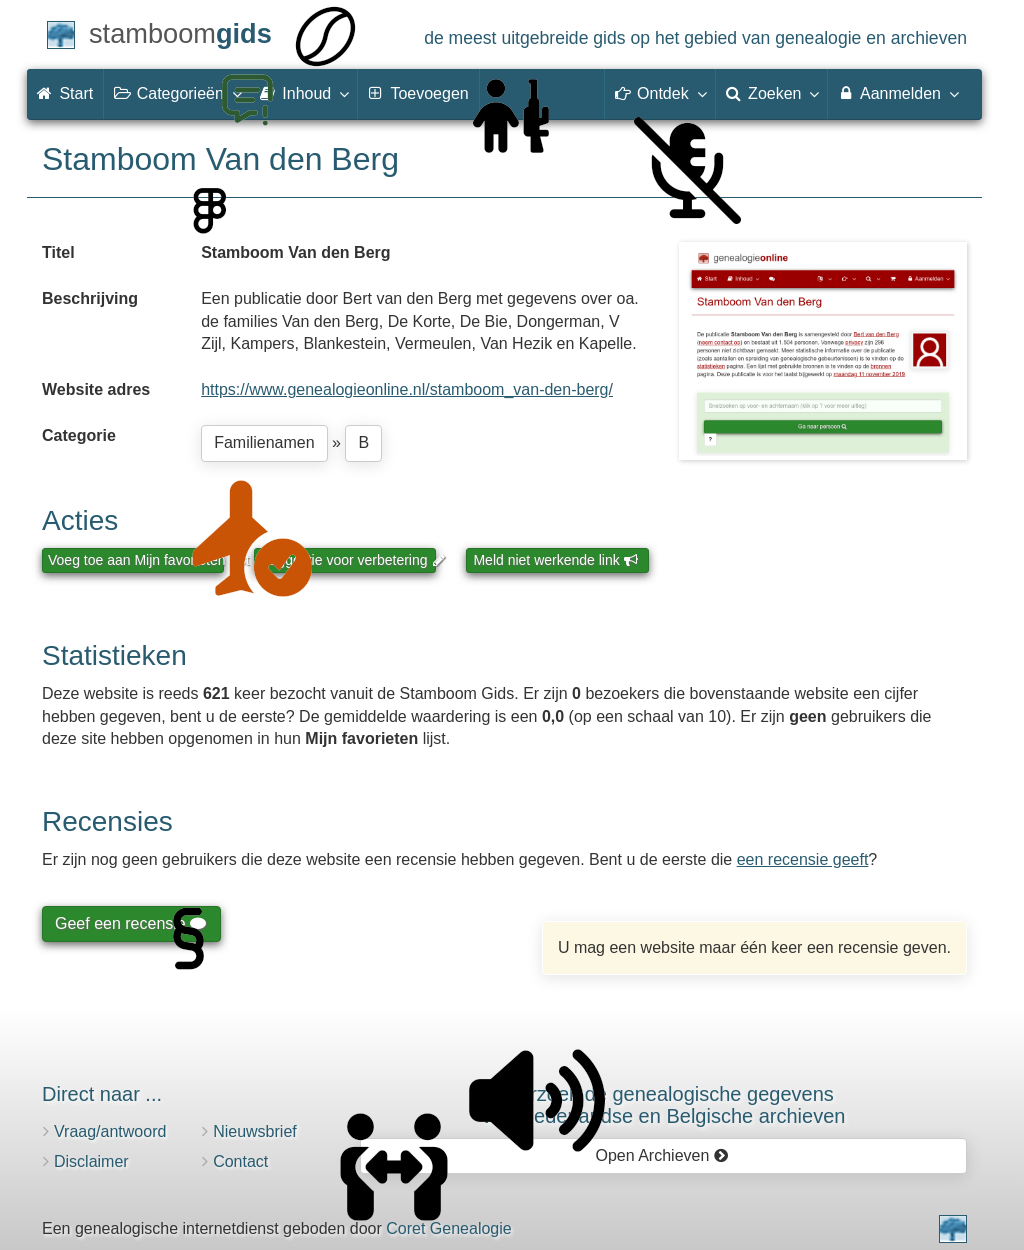  I want to click on indicates social distancing or maintaining space between people, so click(394, 1167).